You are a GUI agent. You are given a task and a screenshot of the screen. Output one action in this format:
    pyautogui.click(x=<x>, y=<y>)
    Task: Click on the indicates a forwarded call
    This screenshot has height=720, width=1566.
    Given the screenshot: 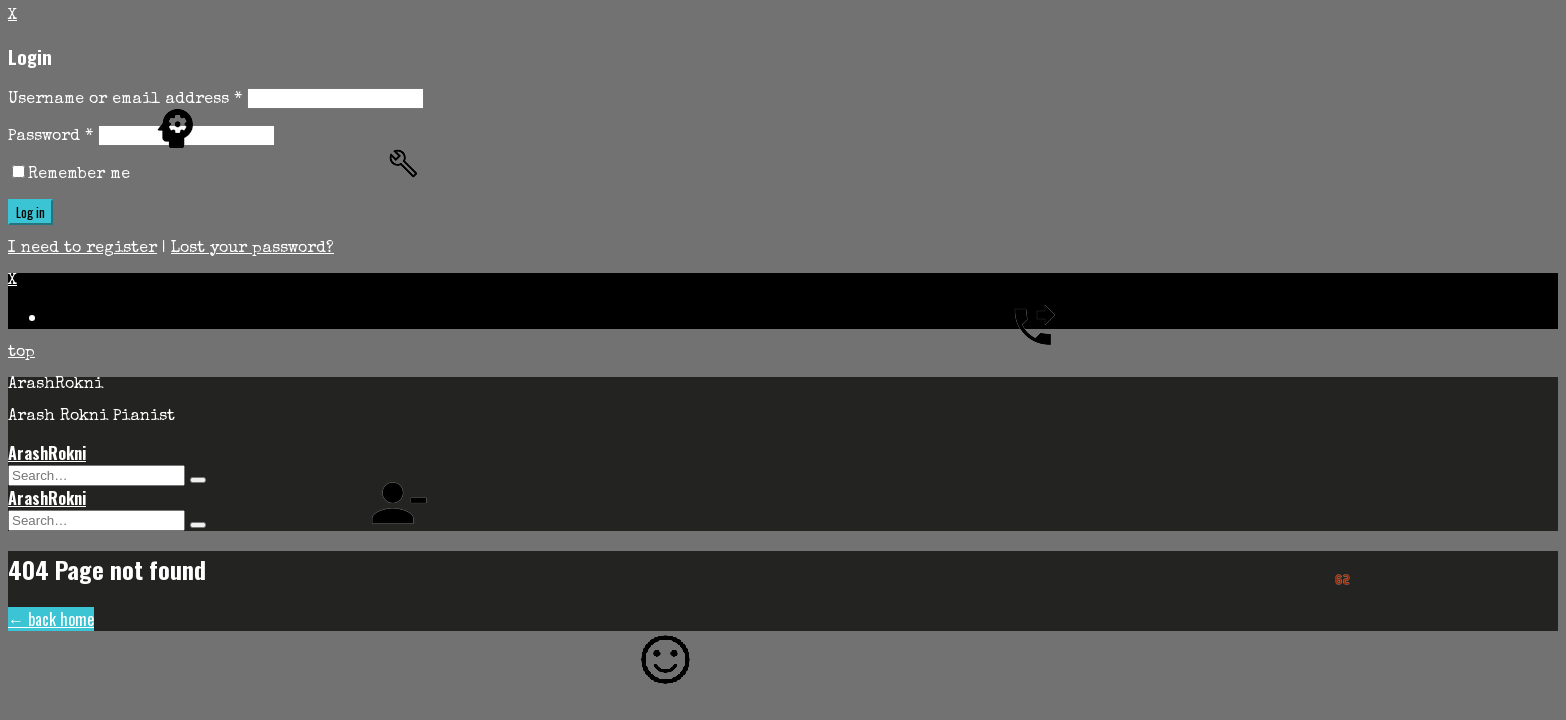 What is the action you would take?
    pyautogui.click(x=1033, y=327)
    